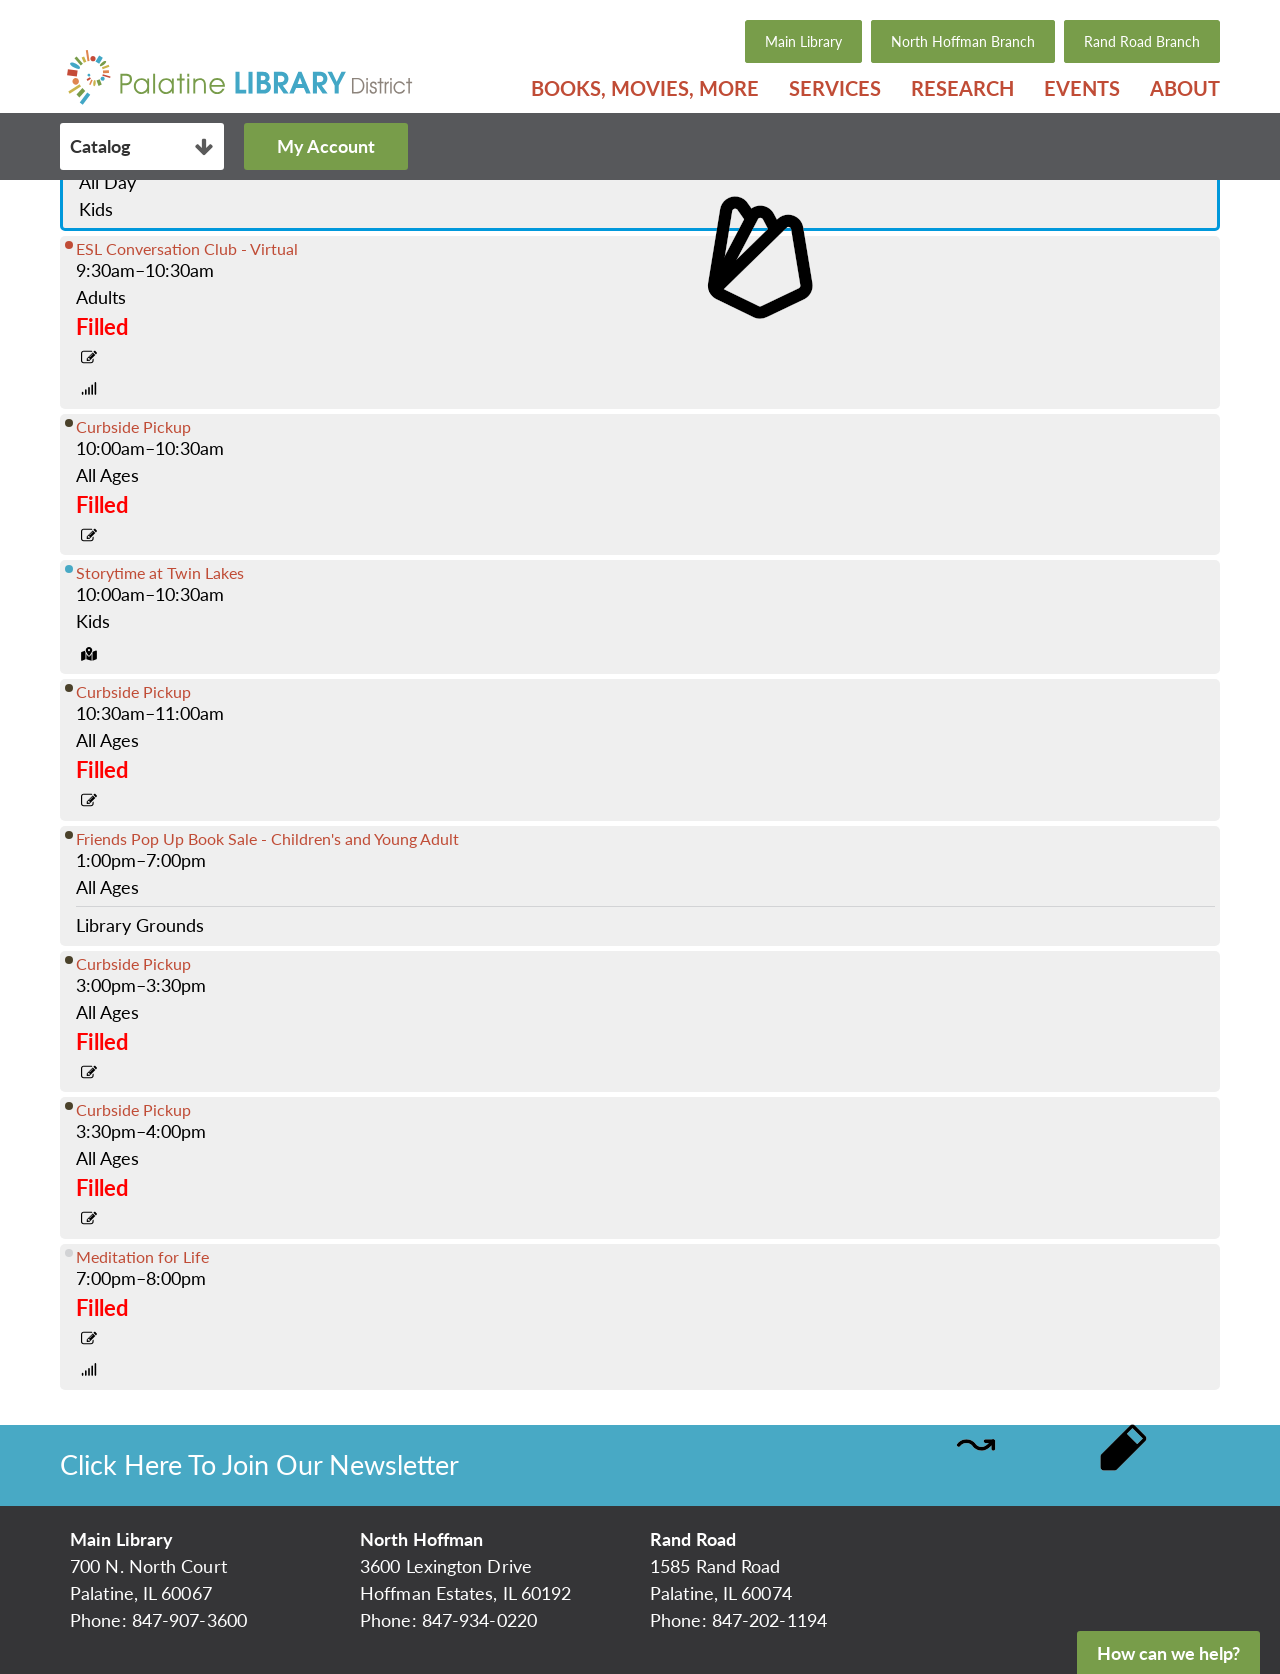 This screenshot has height=1674, width=1280. Describe the element at coordinates (760, 257) in the screenshot. I see `access firebase console or services` at that location.